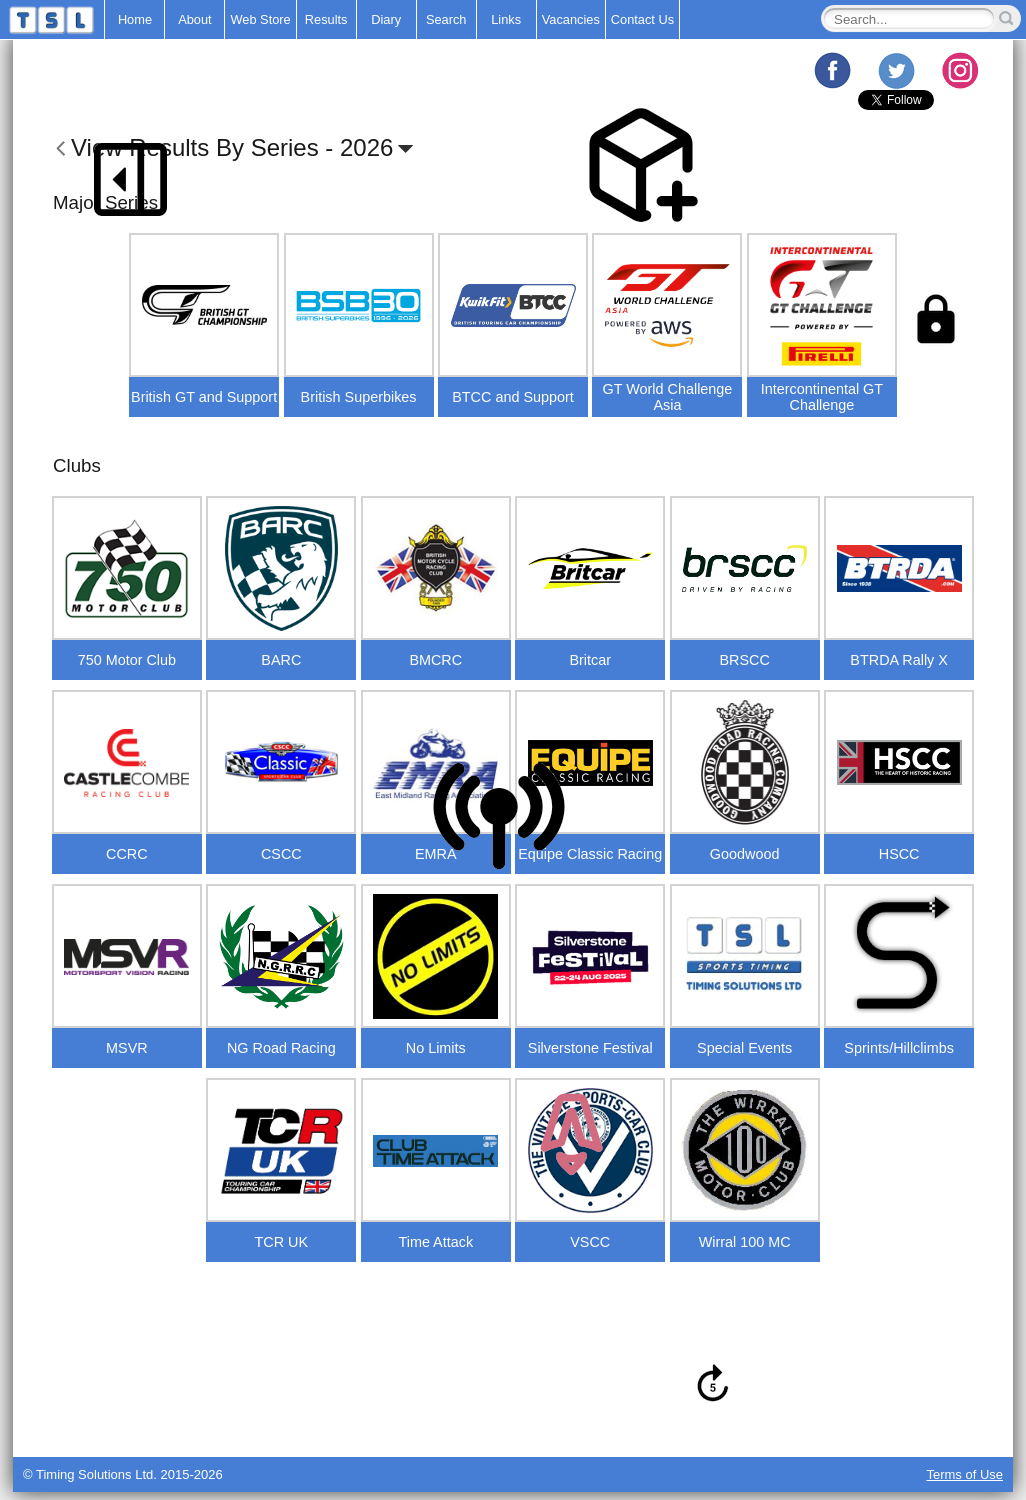  Describe the element at coordinates (571, 1132) in the screenshot. I see `astro framework logo` at that location.